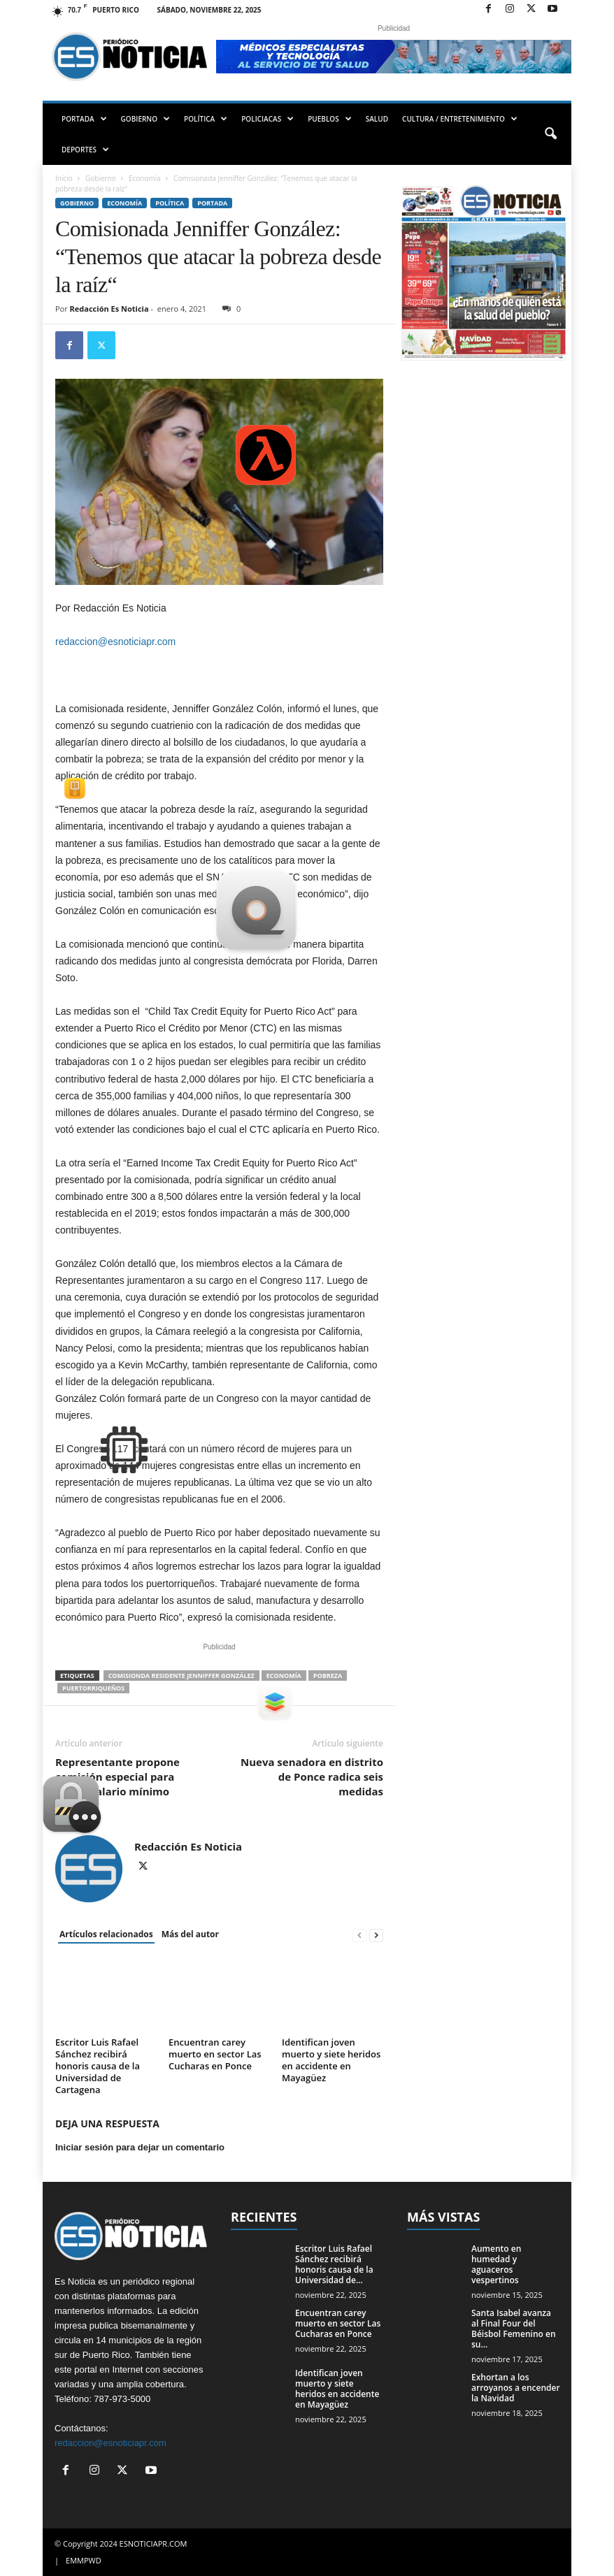  I want to click on launch half-life deathmatch, so click(266, 455).